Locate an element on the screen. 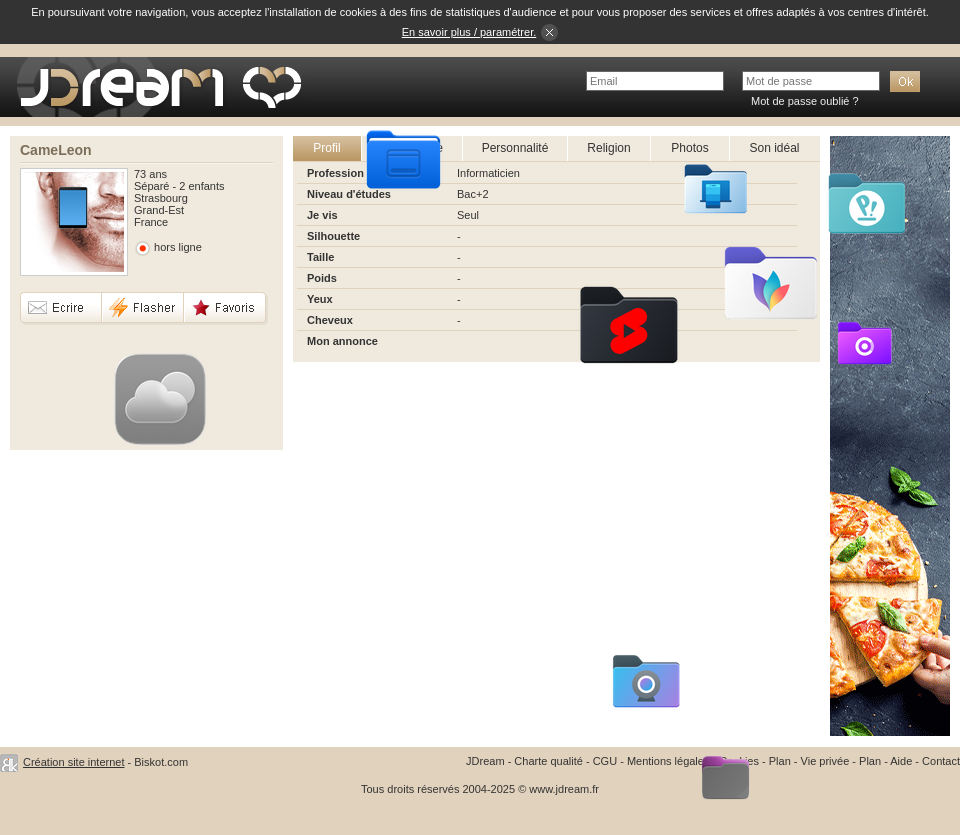 The width and height of the screenshot is (960, 835). open wondershare orgcharting project folder is located at coordinates (864, 344).